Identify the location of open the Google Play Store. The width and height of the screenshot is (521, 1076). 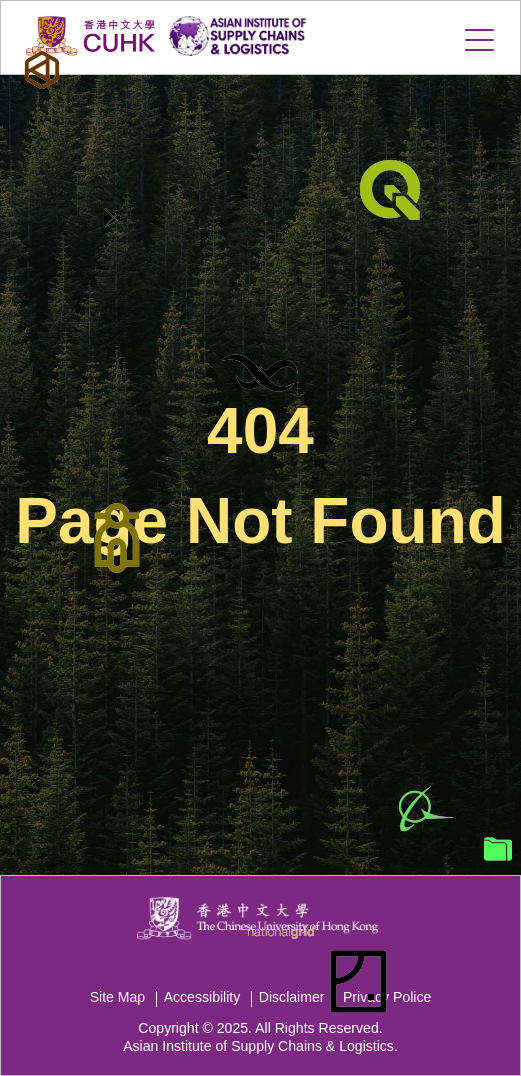
(112, 217).